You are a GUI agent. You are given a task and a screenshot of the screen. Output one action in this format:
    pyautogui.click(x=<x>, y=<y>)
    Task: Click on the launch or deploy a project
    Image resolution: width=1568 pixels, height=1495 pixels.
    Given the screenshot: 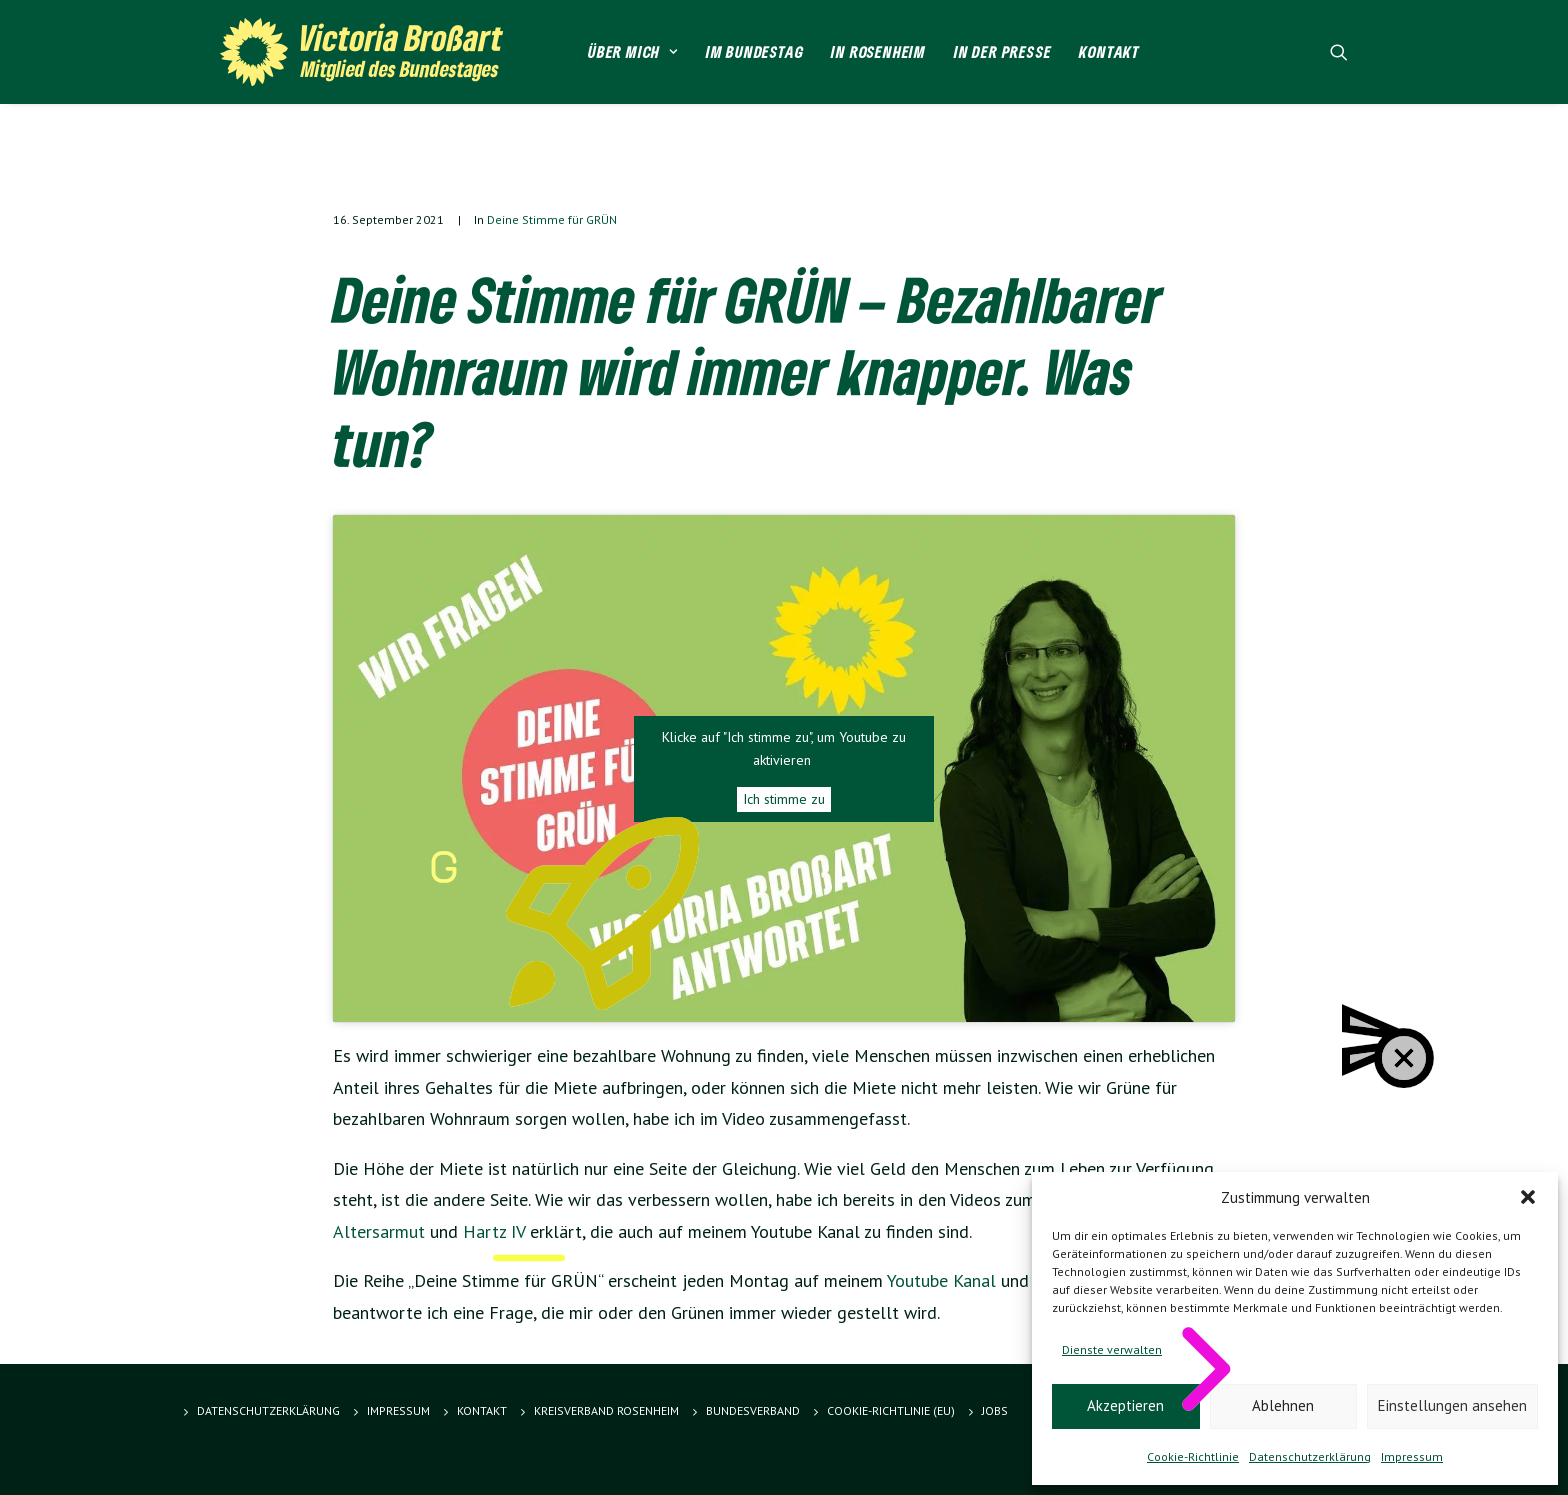 What is the action you would take?
    pyautogui.click(x=602, y=913)
    